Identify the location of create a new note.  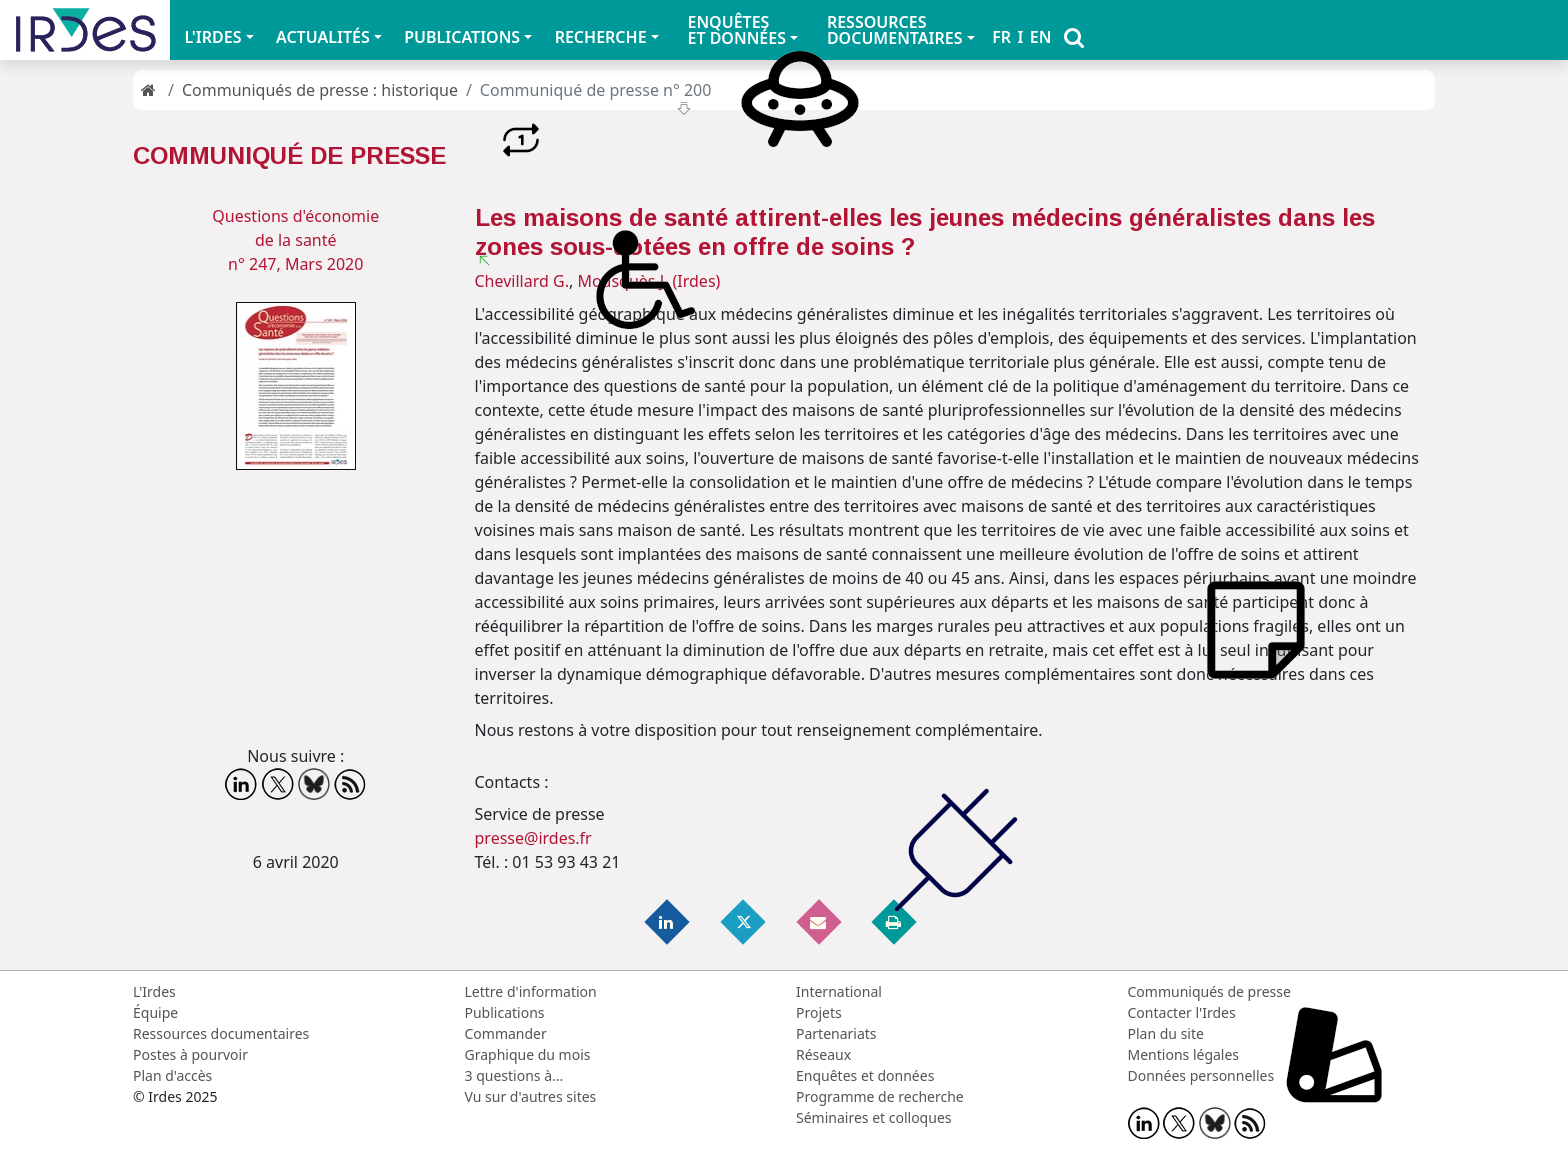
(1256, 630).